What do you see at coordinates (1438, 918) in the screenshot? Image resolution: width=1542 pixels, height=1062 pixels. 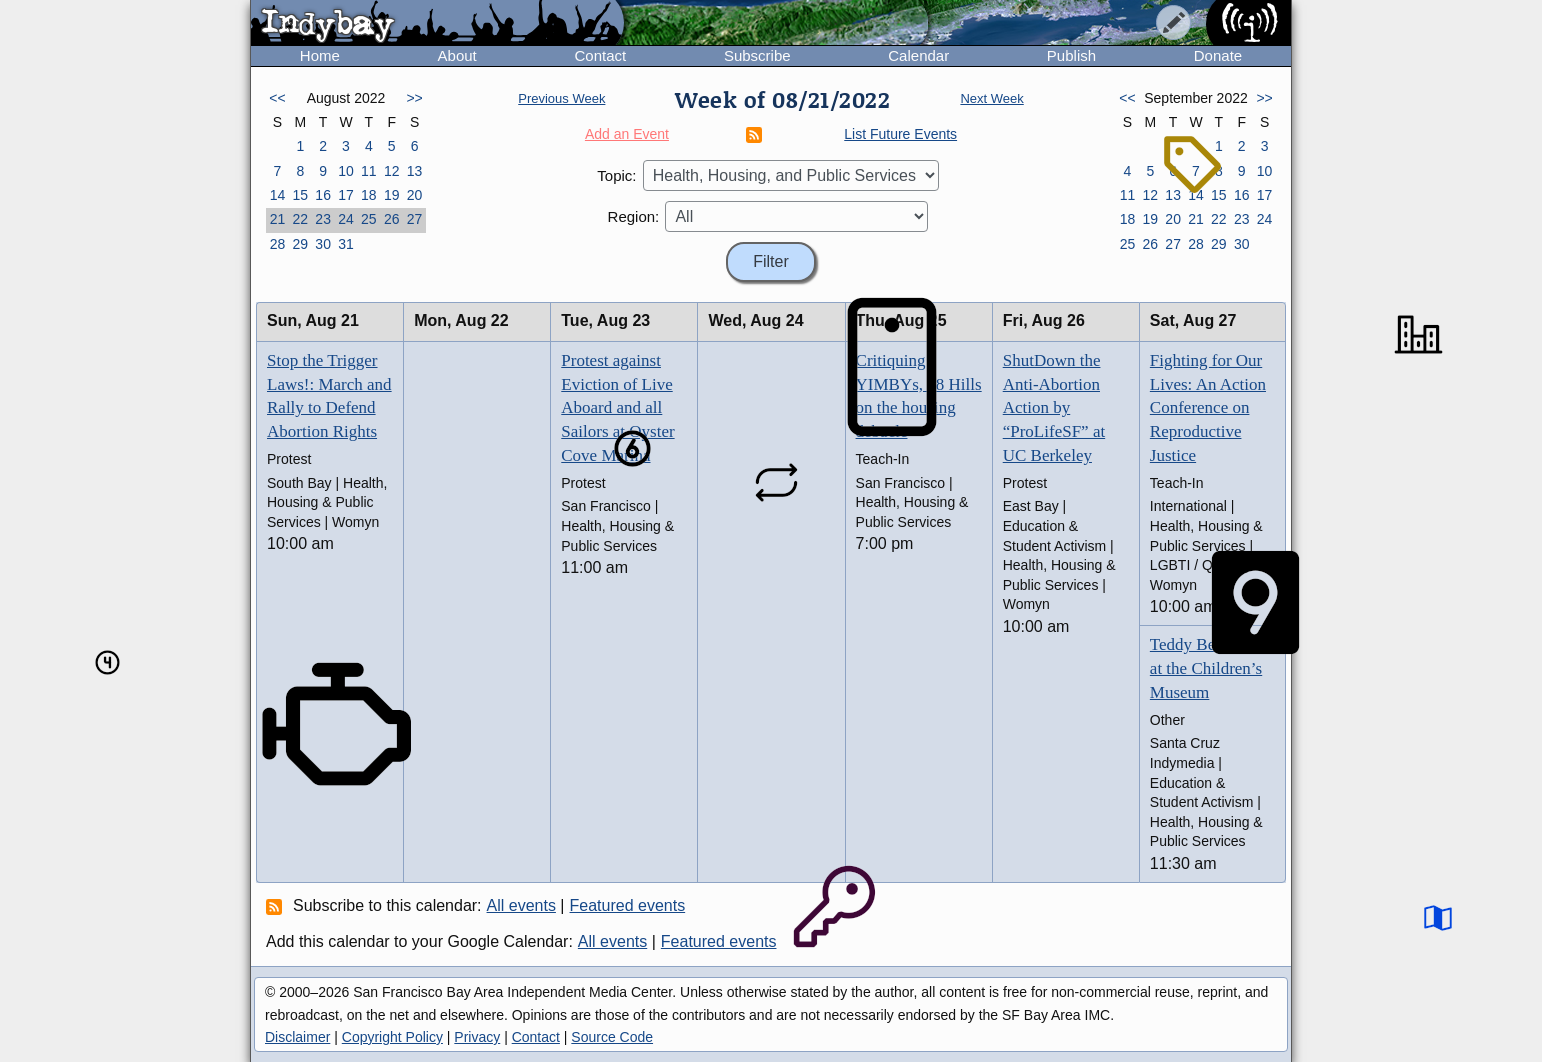 I see `open map view` at bounding box center [1438, 918].